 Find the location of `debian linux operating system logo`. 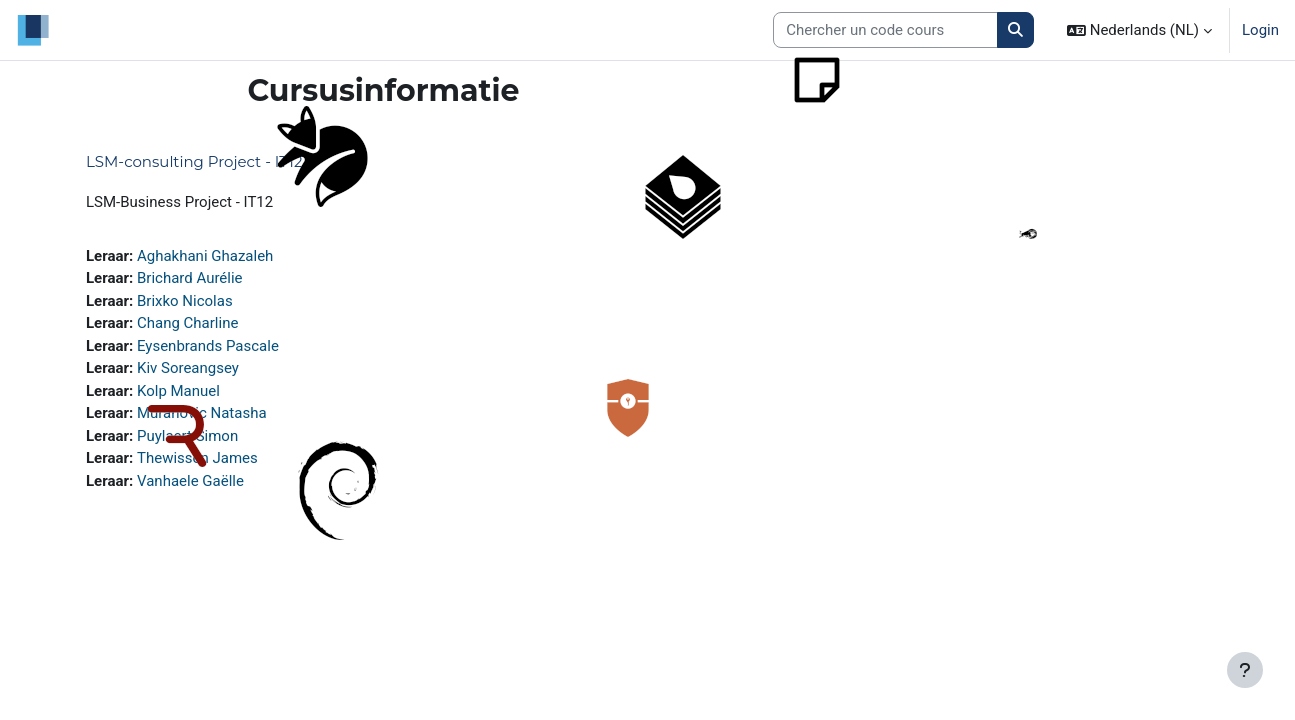

debian linux operating system logo is located at coordinates (338, 490).